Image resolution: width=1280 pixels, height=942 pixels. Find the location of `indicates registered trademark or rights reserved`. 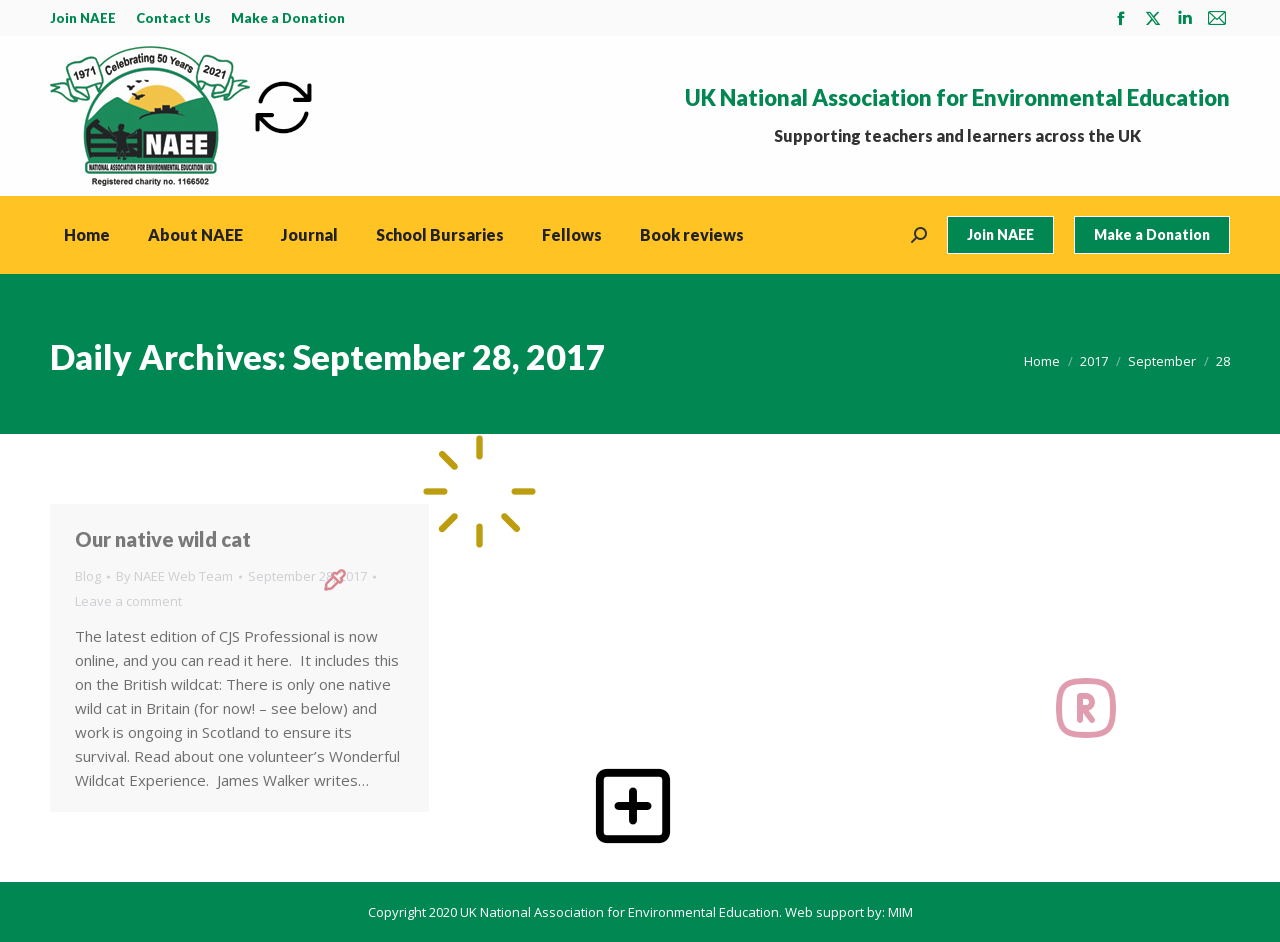

indicates registered trademark or rights reserved is located at coordinates (1086, 708).